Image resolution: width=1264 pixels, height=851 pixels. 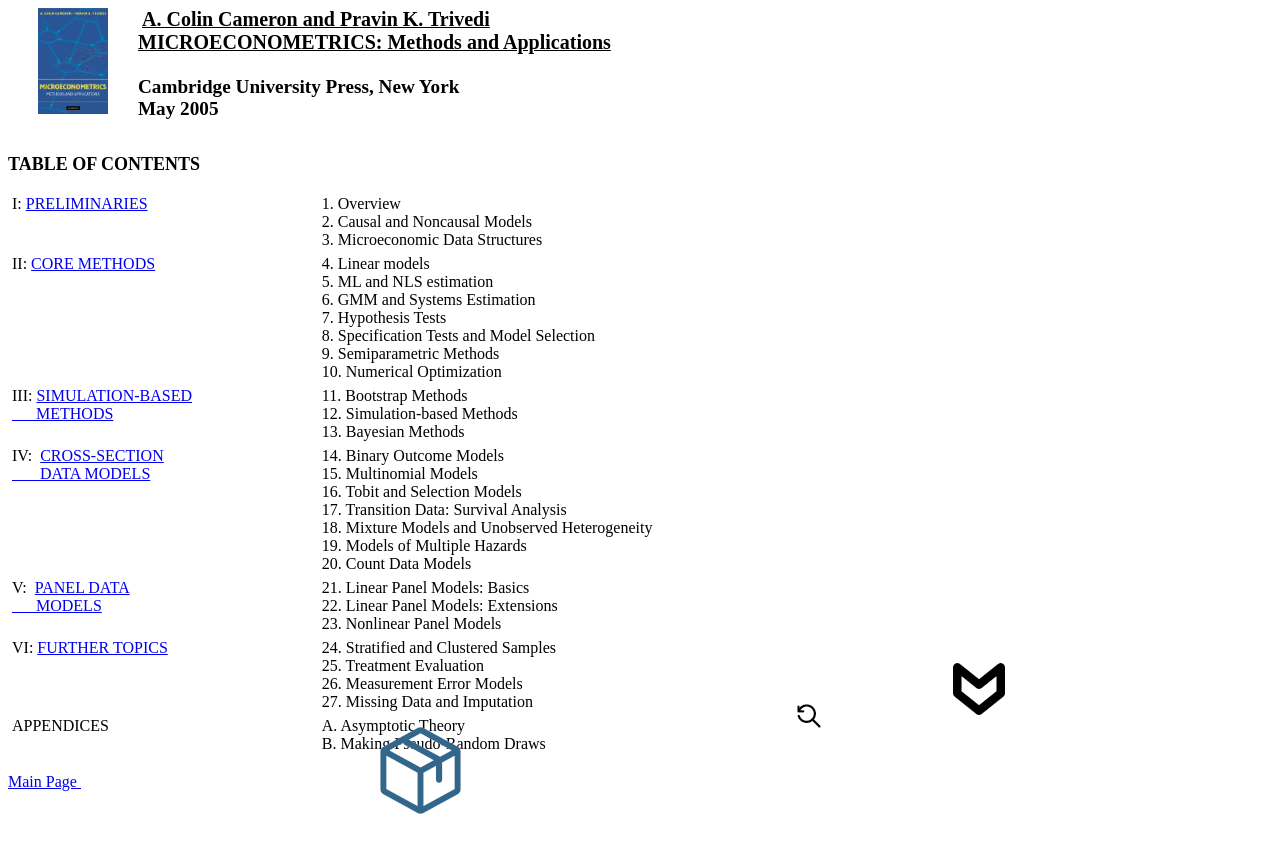 What do you see at coordinates (979, 689) in the screenshot?
I see `expand or show more content below` at bounding box center [979, 689].